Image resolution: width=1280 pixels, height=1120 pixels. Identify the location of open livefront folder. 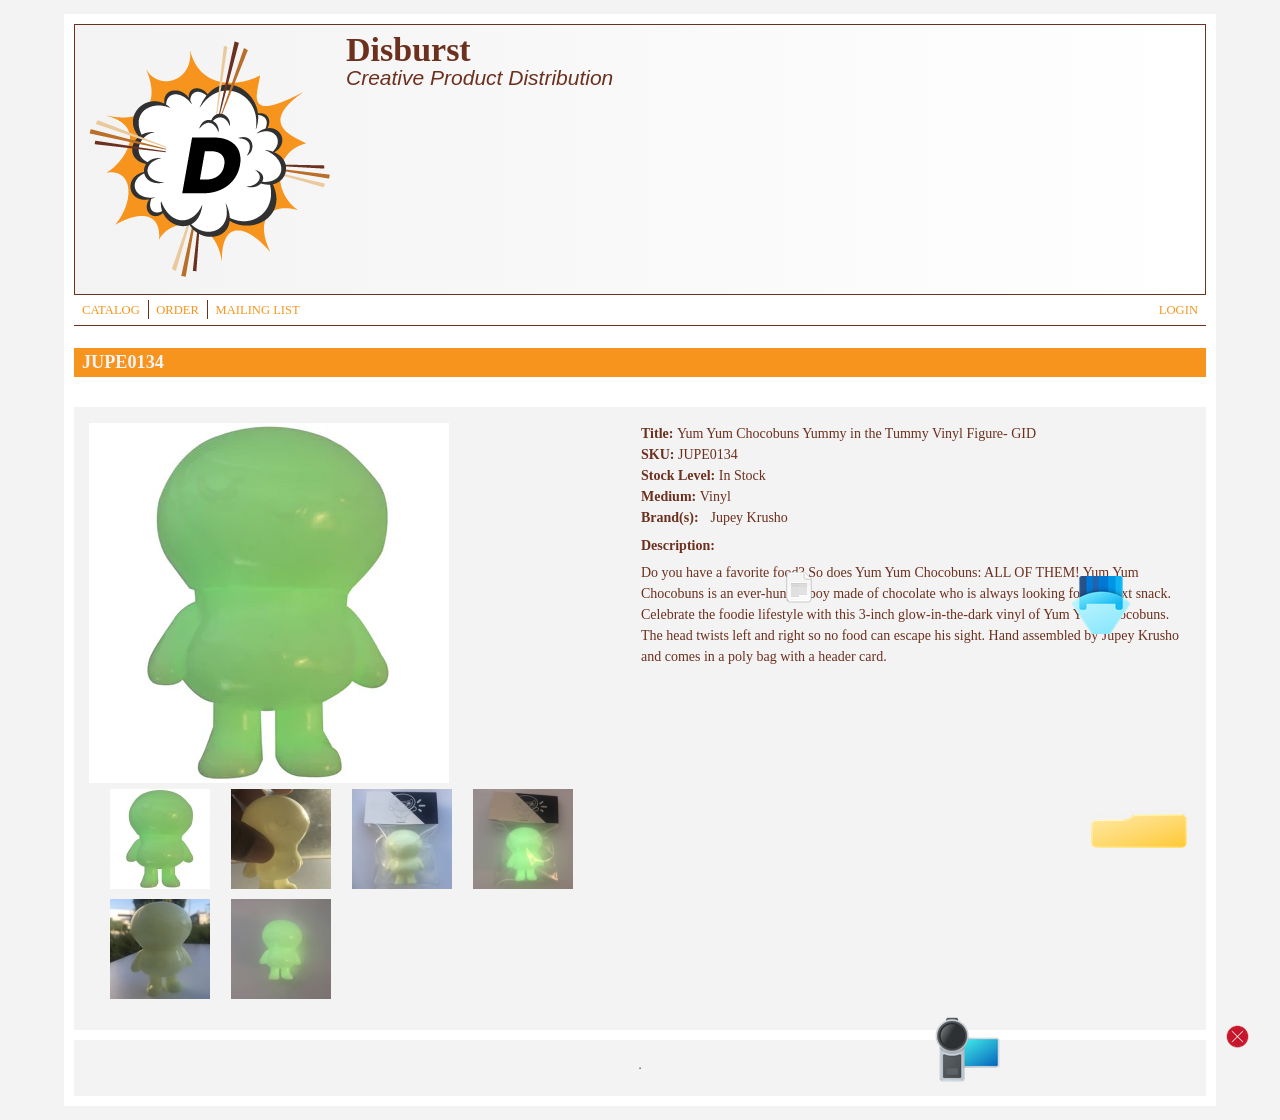
(1138, 814).